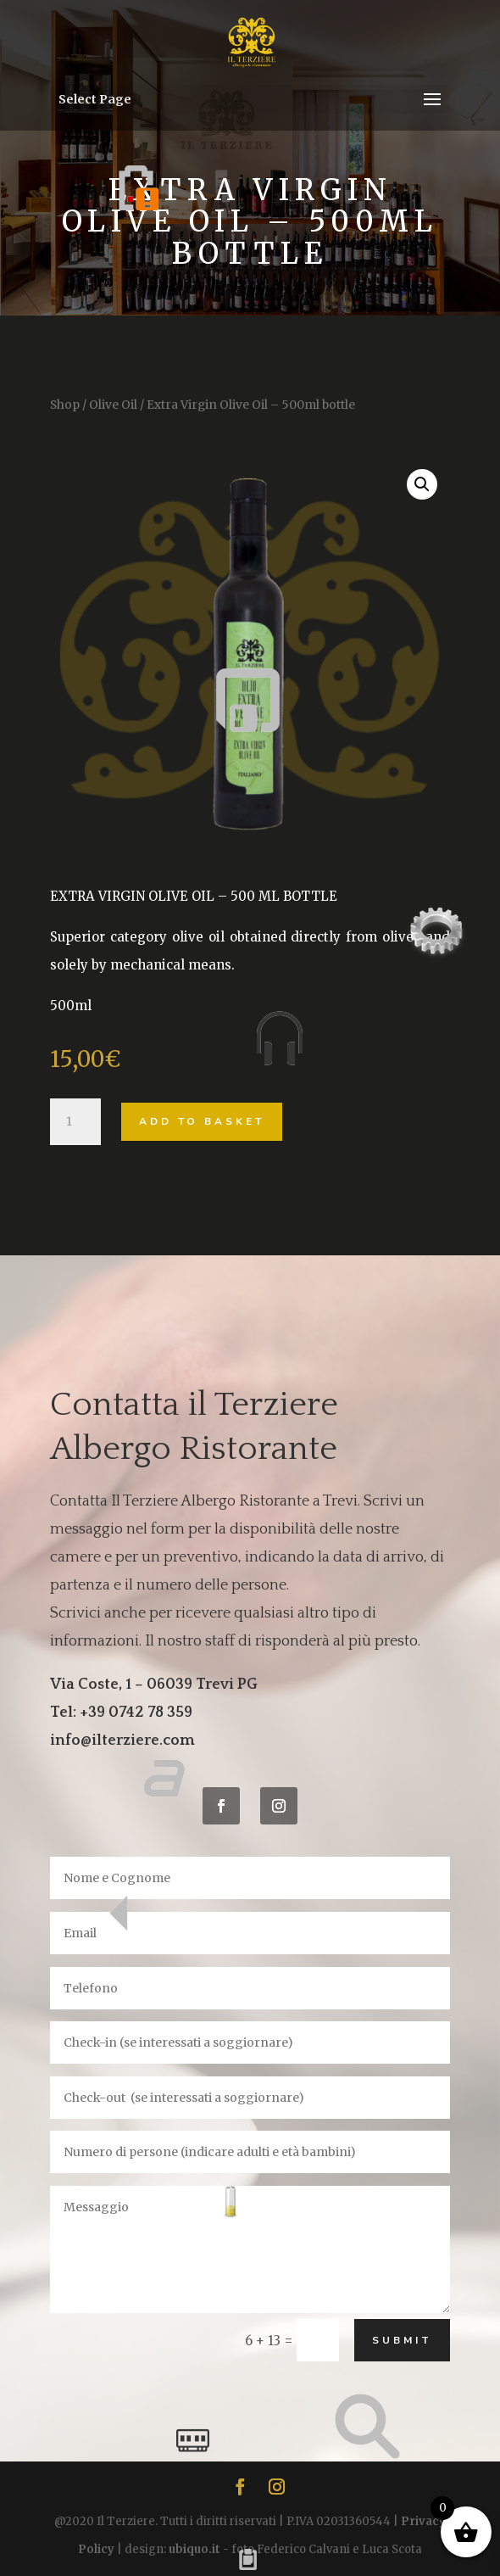 The width and height of the screenshot is (500, 2576). Describe the element at coordinates (247, 700) in the screenshot. I see `save current file or document` at that location.